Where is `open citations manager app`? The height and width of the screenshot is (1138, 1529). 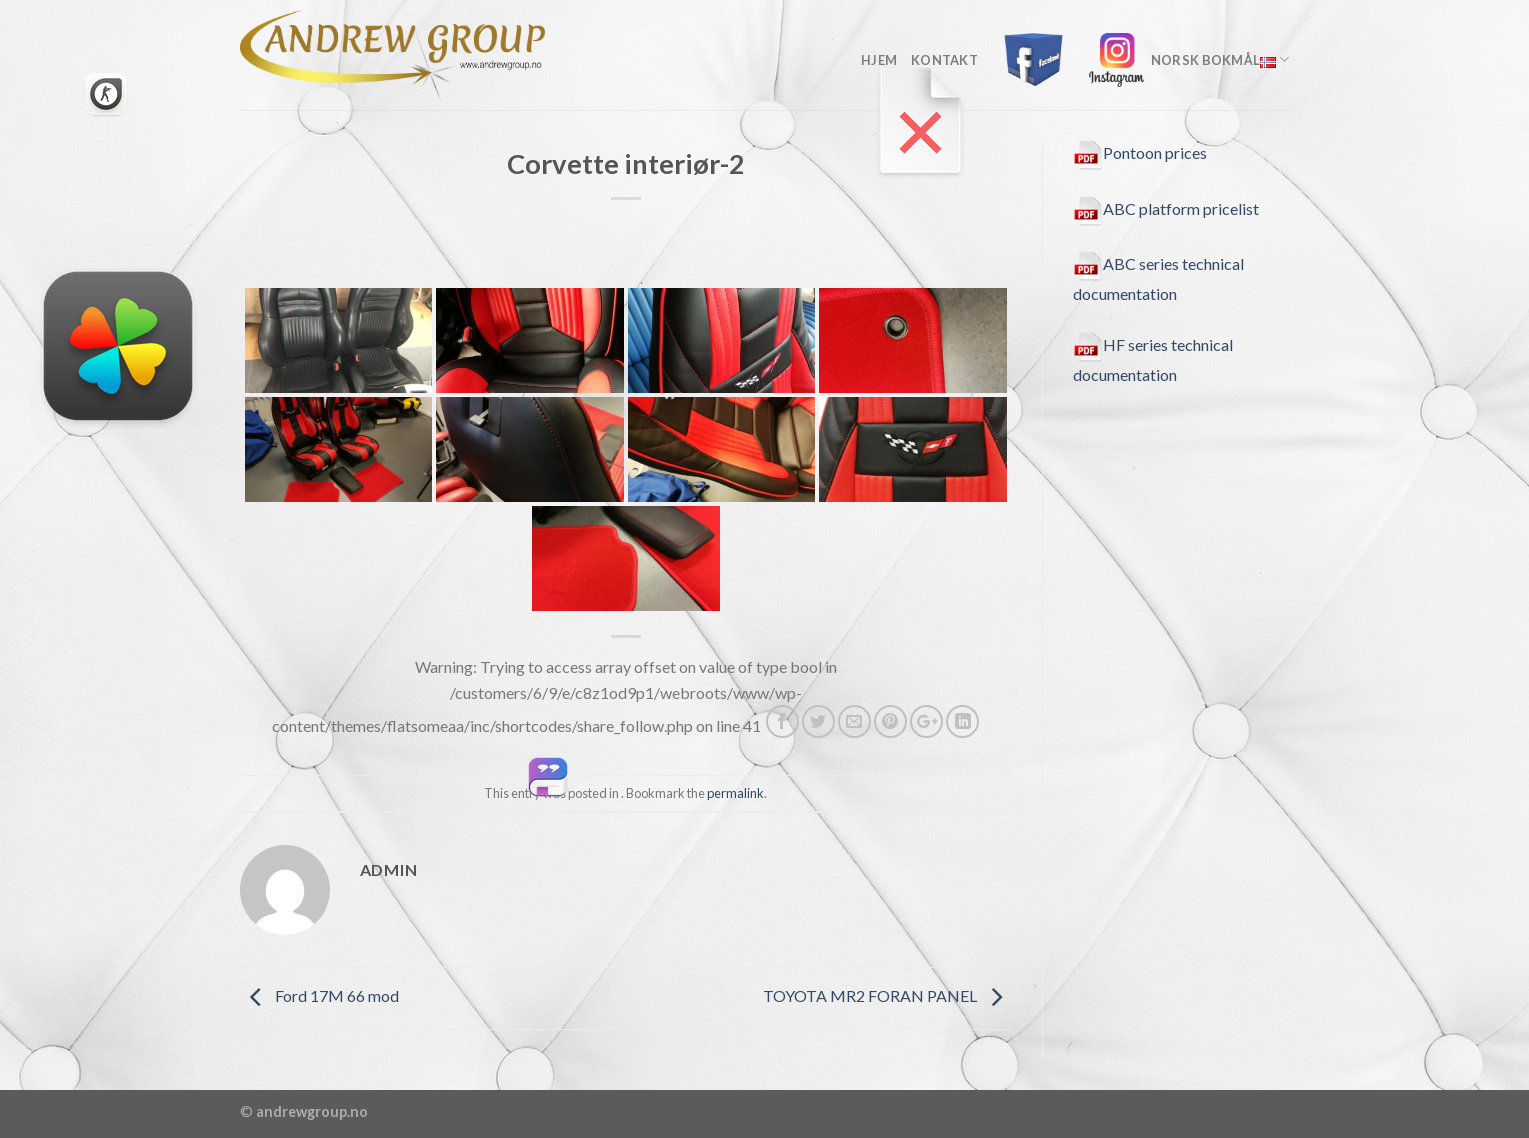
open citations manager app is located at coordinates (548, 777).